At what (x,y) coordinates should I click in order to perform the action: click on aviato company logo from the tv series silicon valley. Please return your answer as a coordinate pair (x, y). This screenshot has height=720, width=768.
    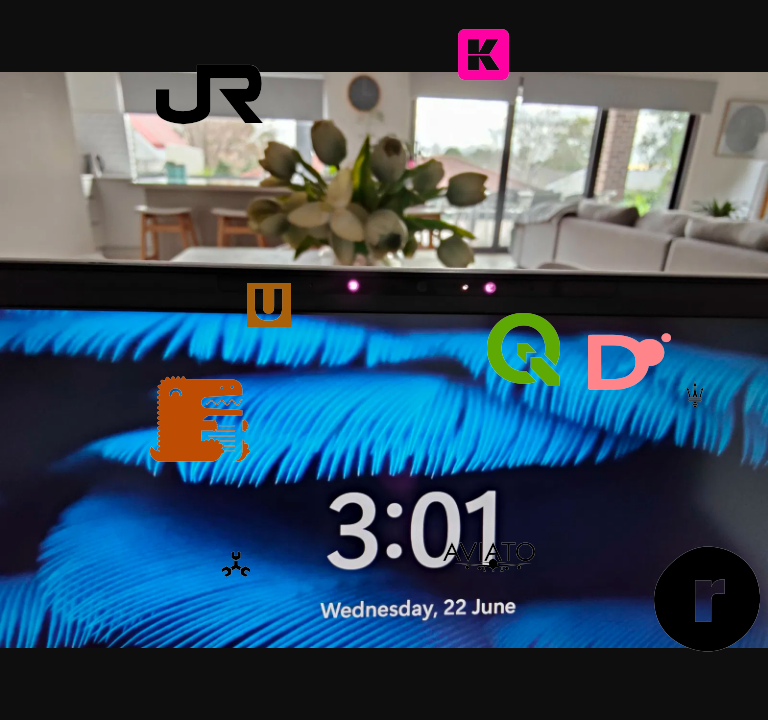
    Looking at the image, I should click on (489, 557).